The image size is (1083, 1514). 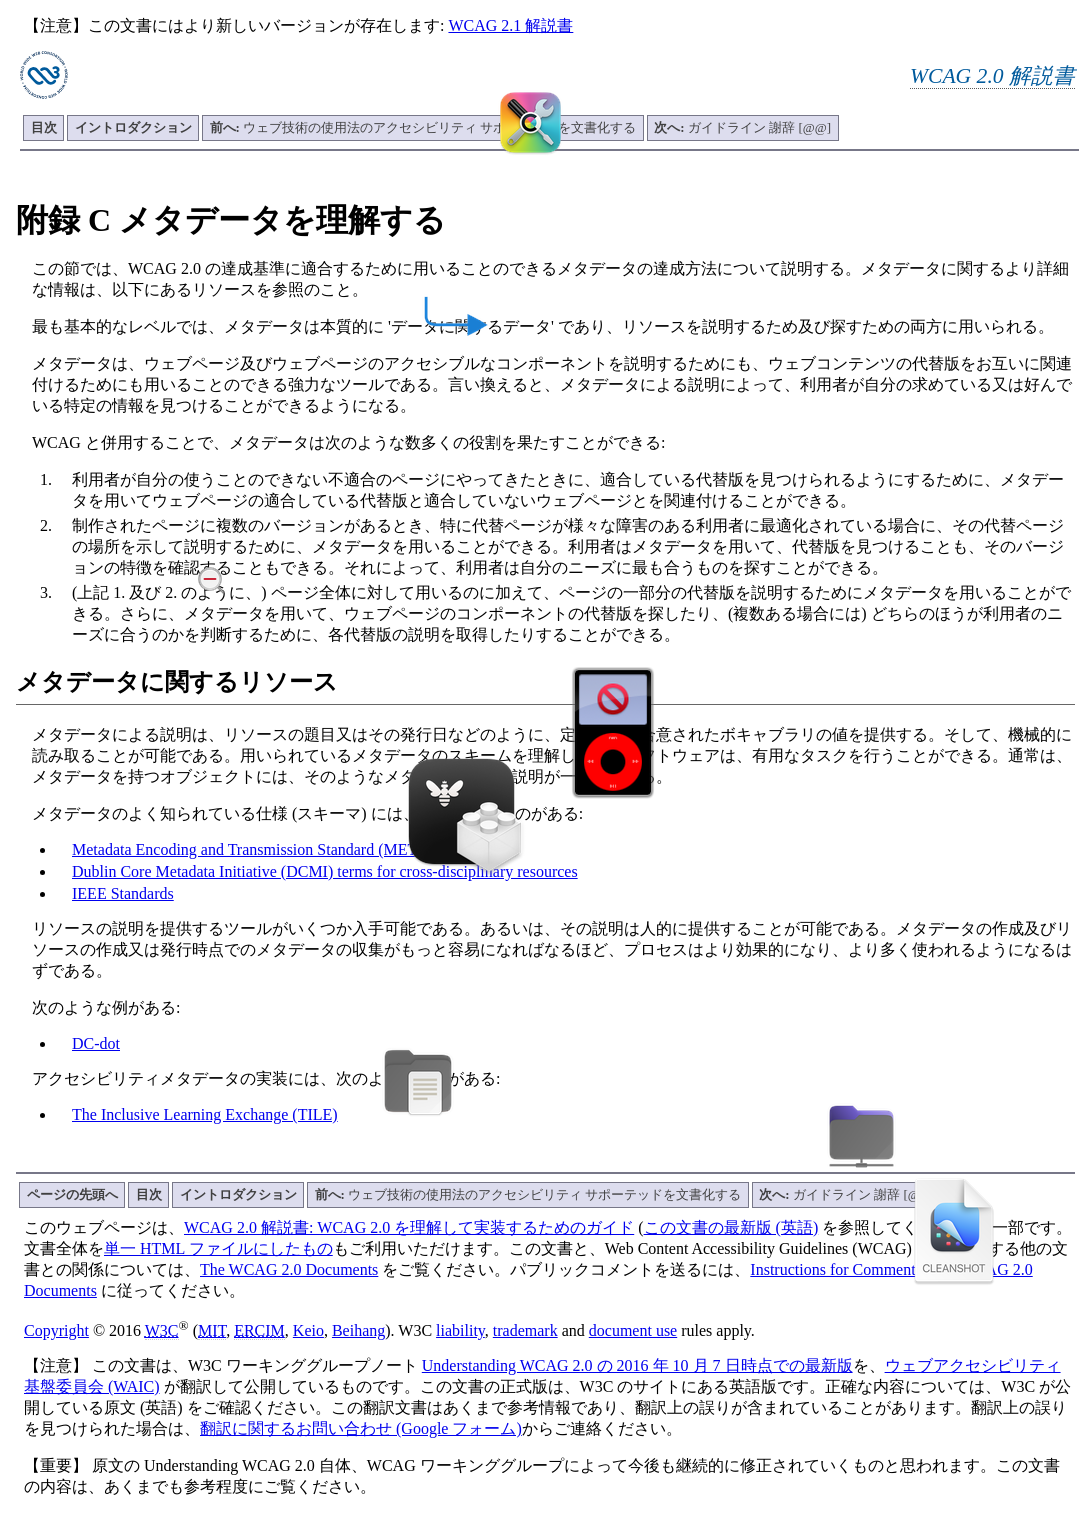 What do you see at coordinates (861, 1135) in the screenshot?
I see `access a remote or network folder` at bounding box center [861, 1135].